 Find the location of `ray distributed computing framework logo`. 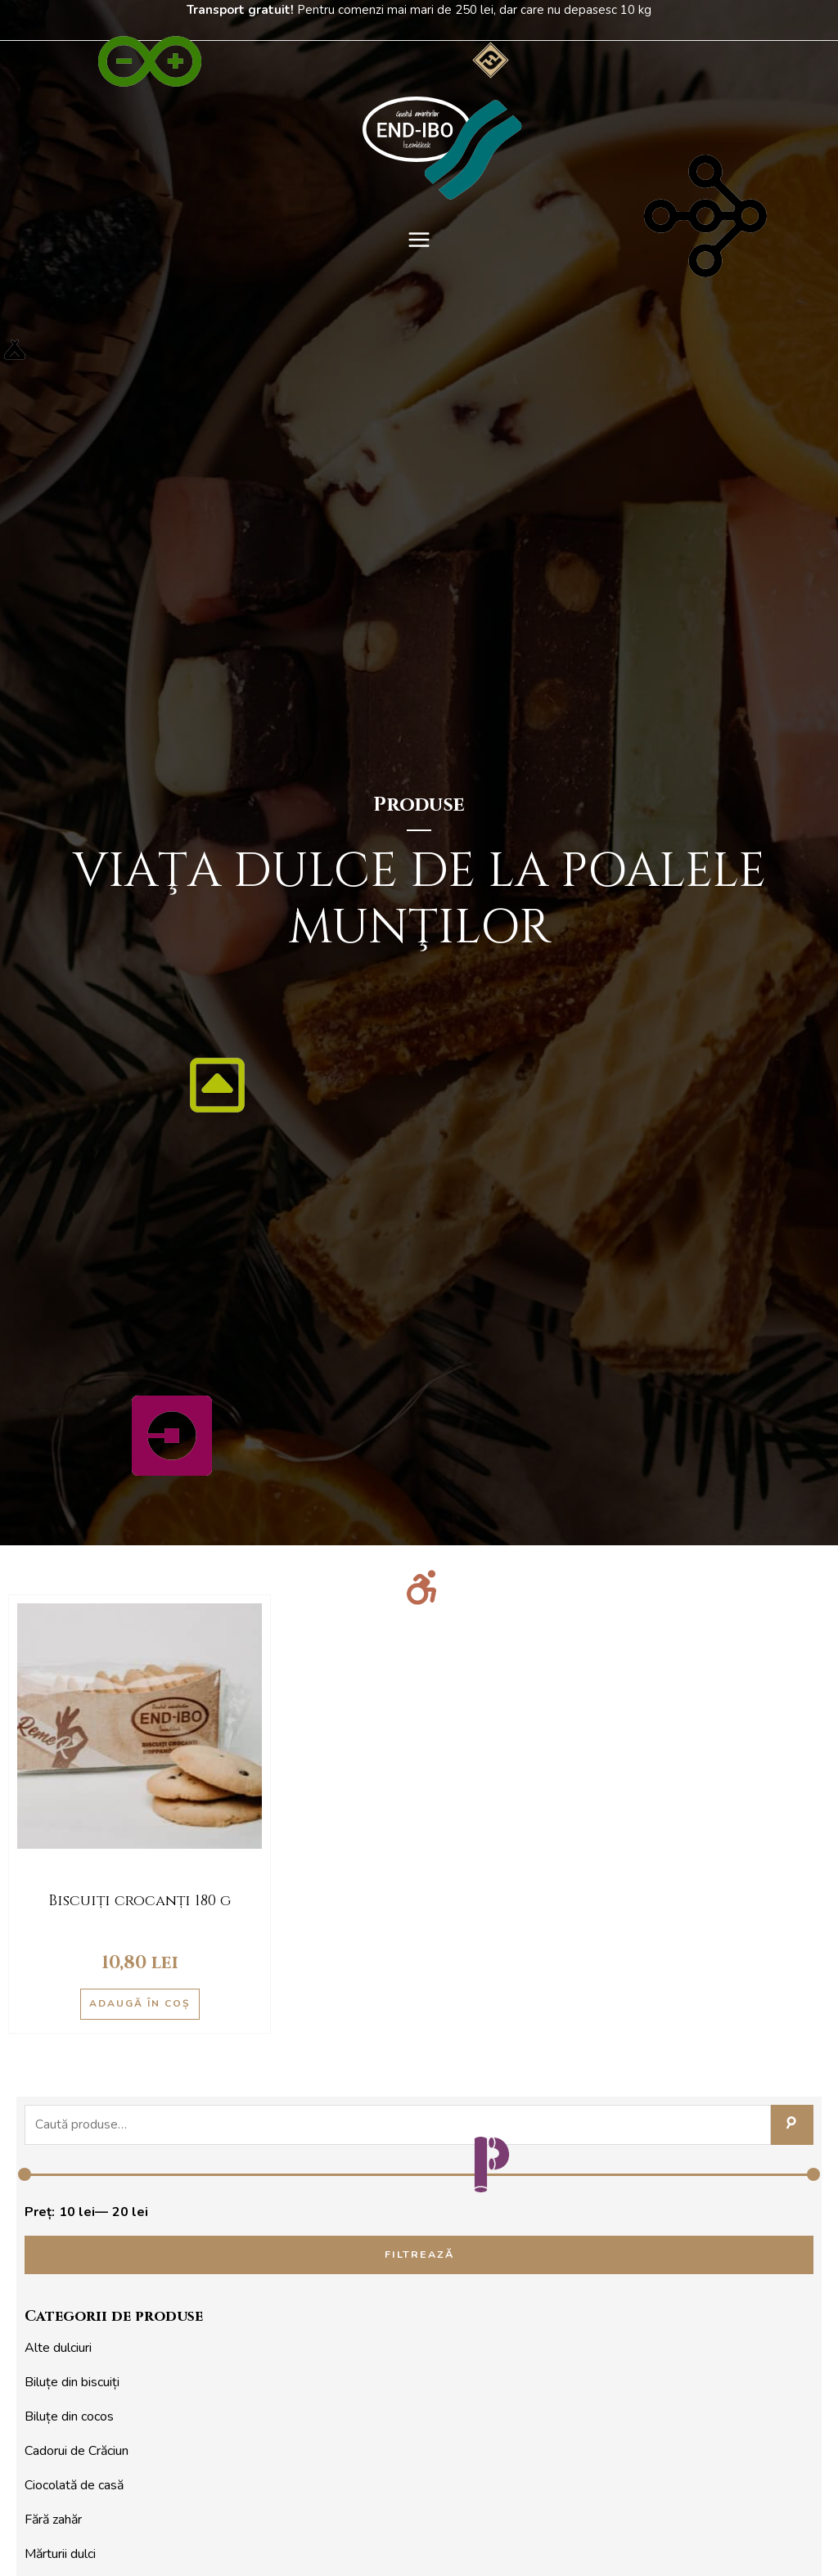

ray distributed computing framework logo is located at coordinates (705, 216).